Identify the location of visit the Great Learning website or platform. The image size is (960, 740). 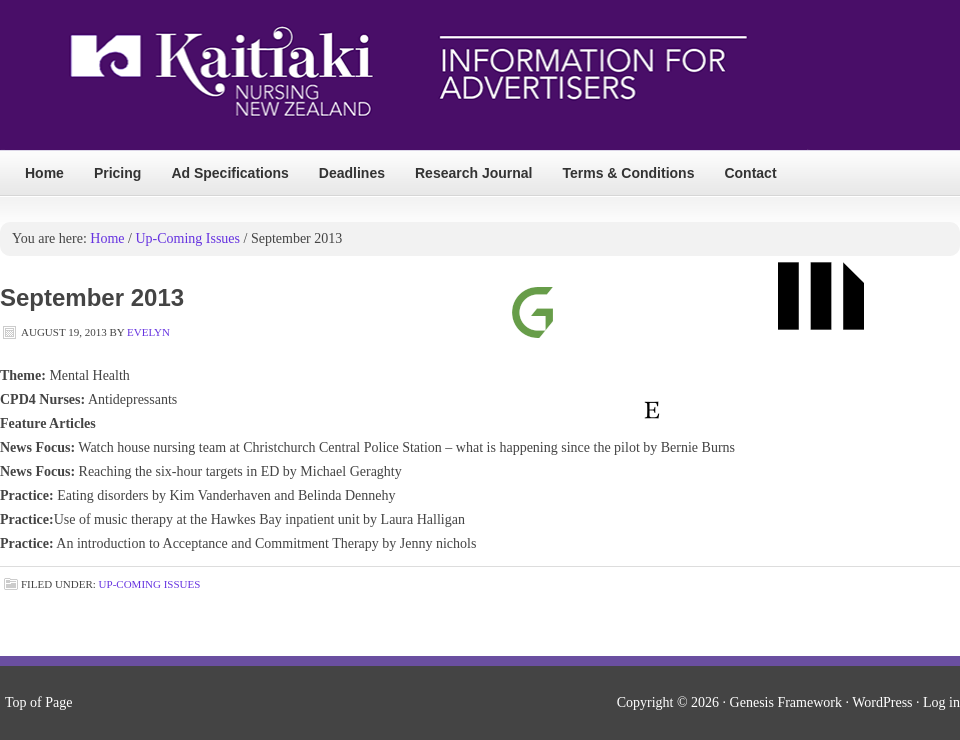
(532, 312).